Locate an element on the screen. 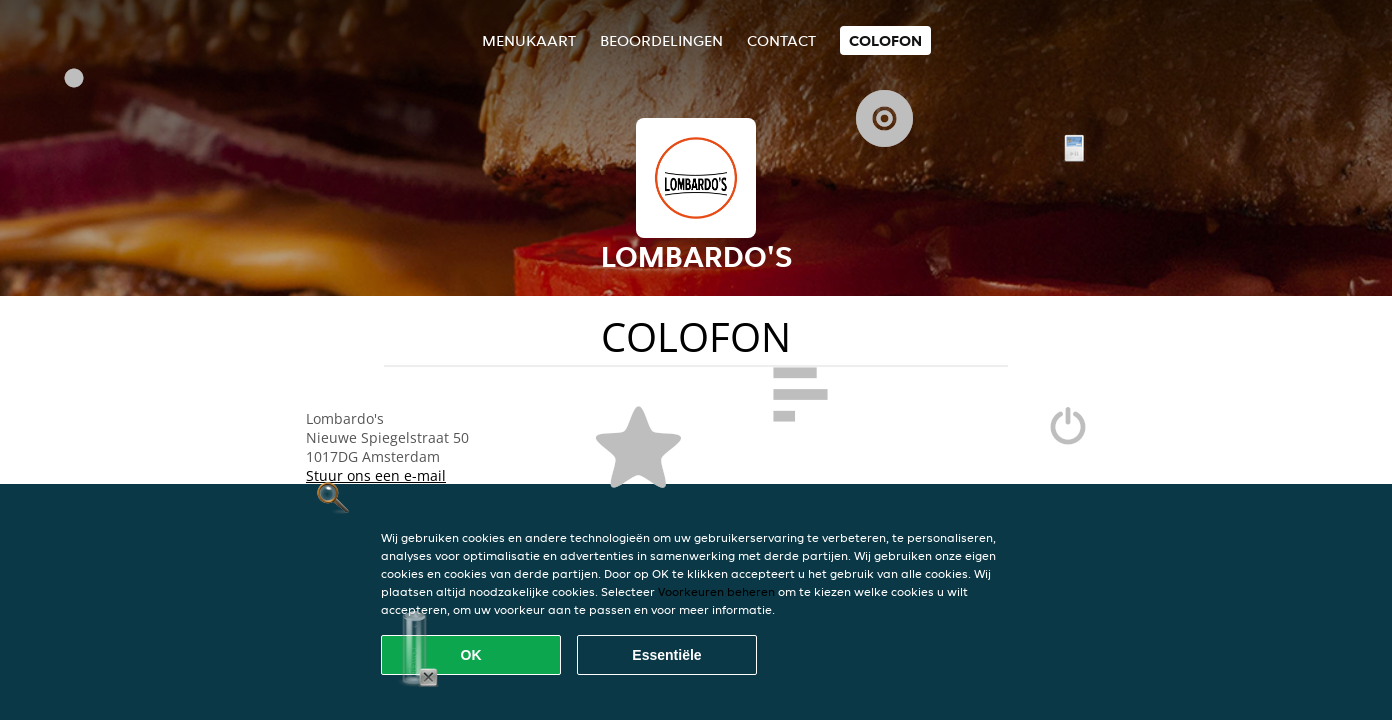 The width and height of the screenshot is (1392, 720). search your system or files is located at coordinates (333, 498).